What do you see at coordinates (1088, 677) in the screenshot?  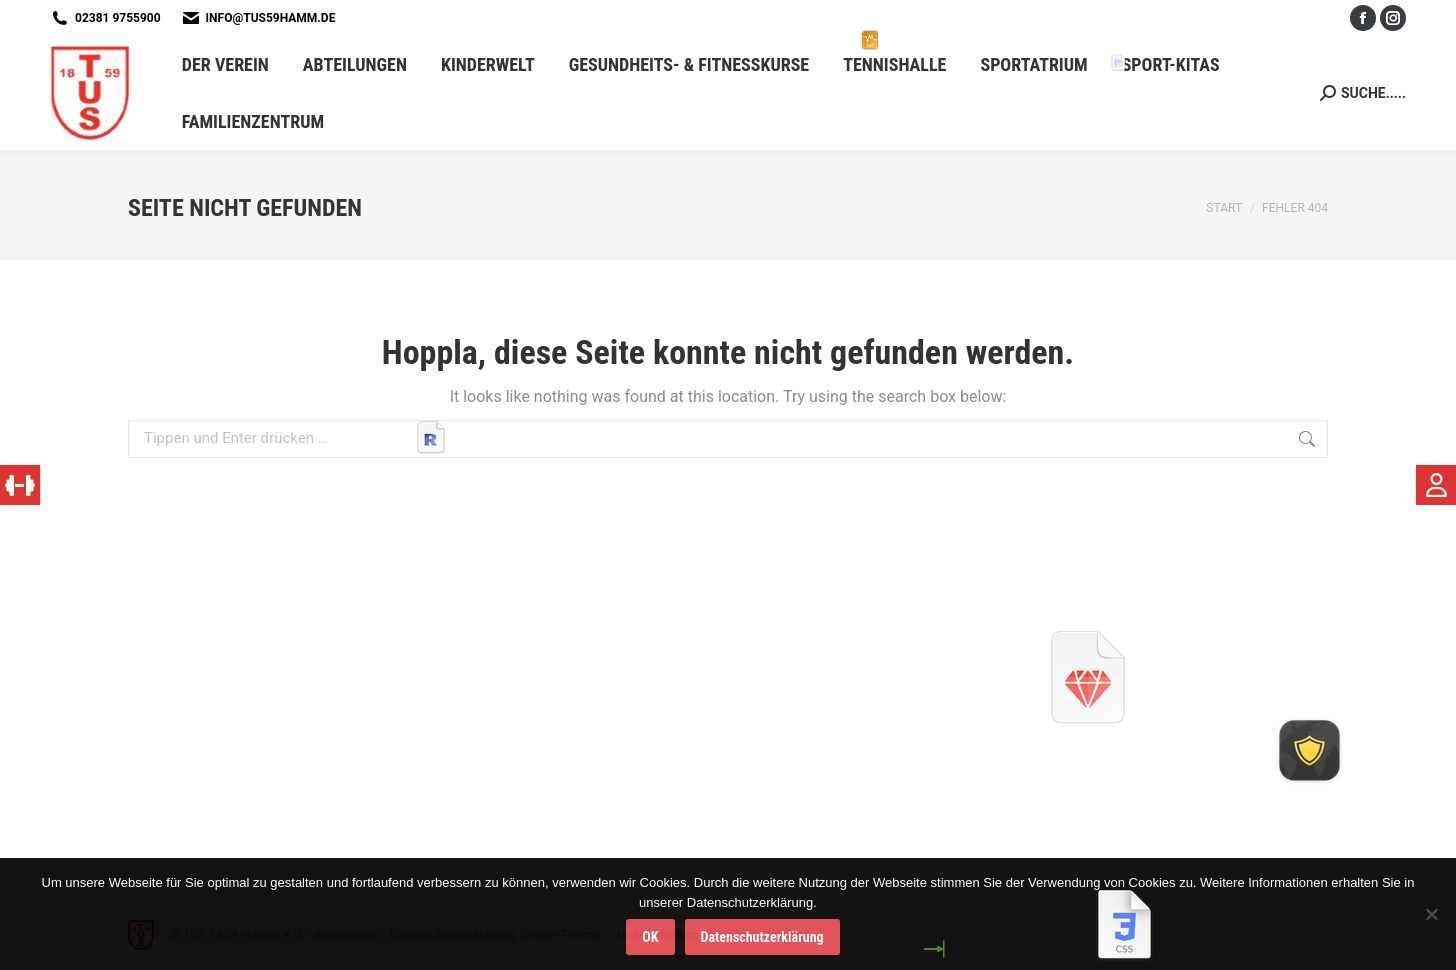 I see `ruby programming language source file` at bounding box center [1088, 677].